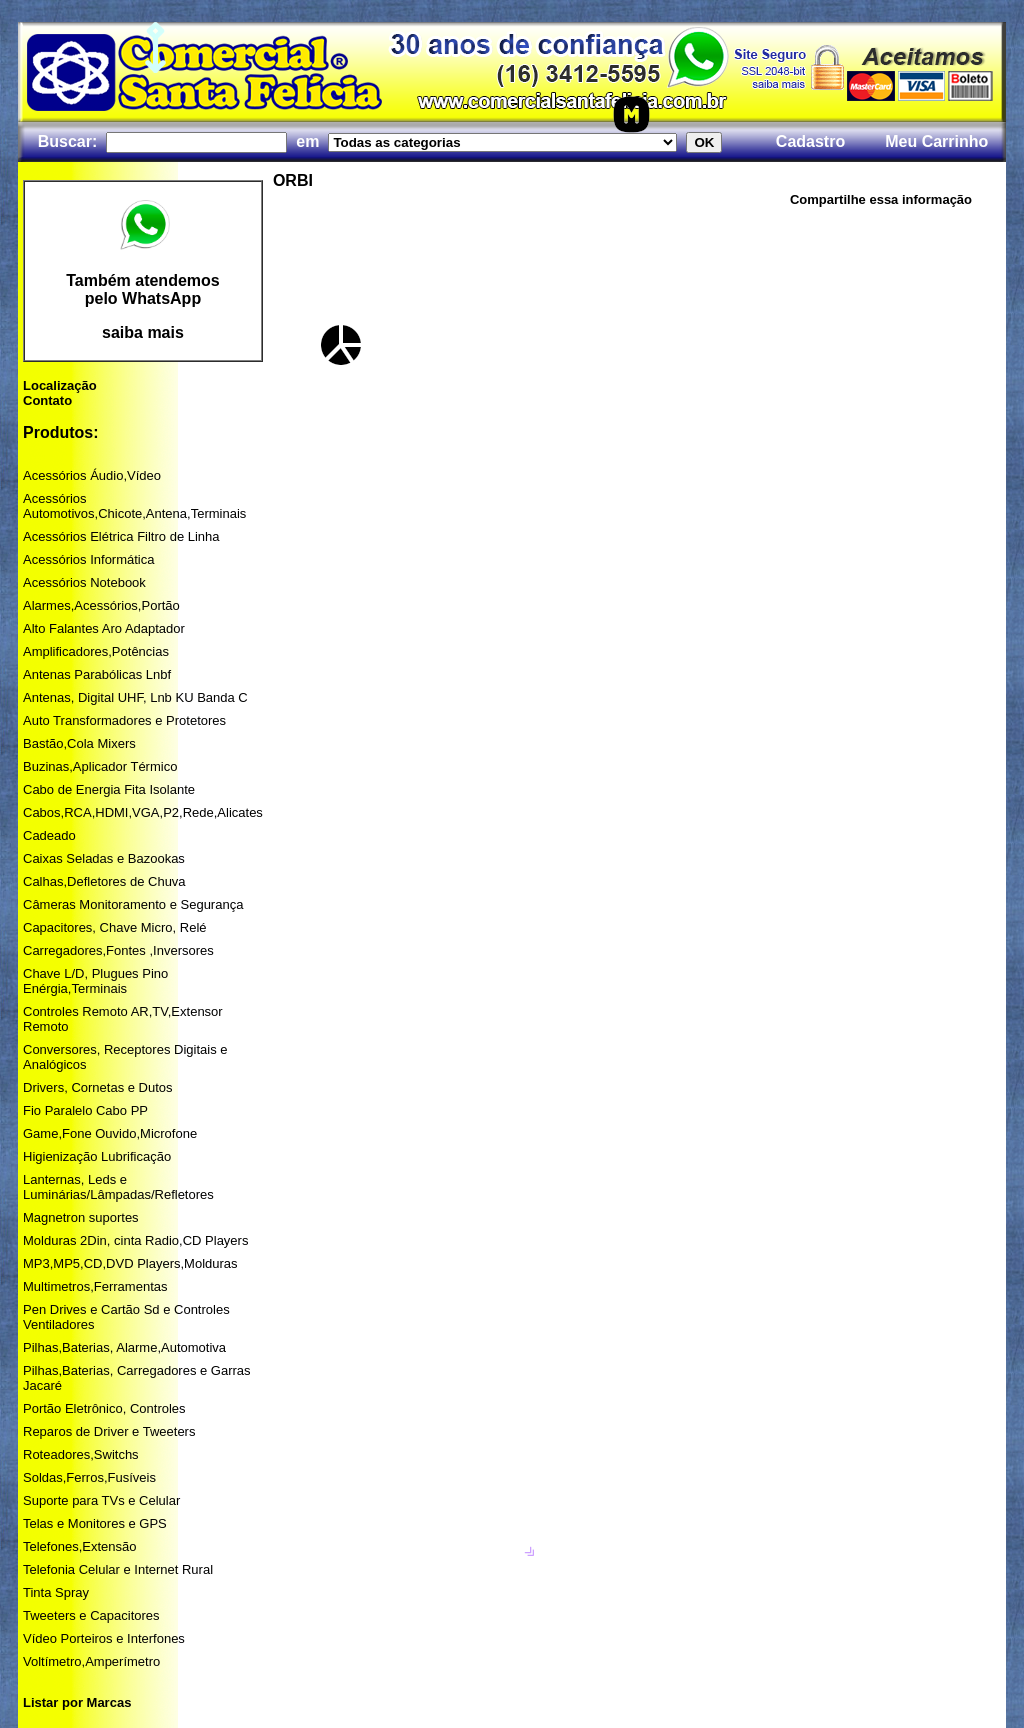 The image size is (1024, 1728). I want to click on access menu or main navigation, so click(631, 114).